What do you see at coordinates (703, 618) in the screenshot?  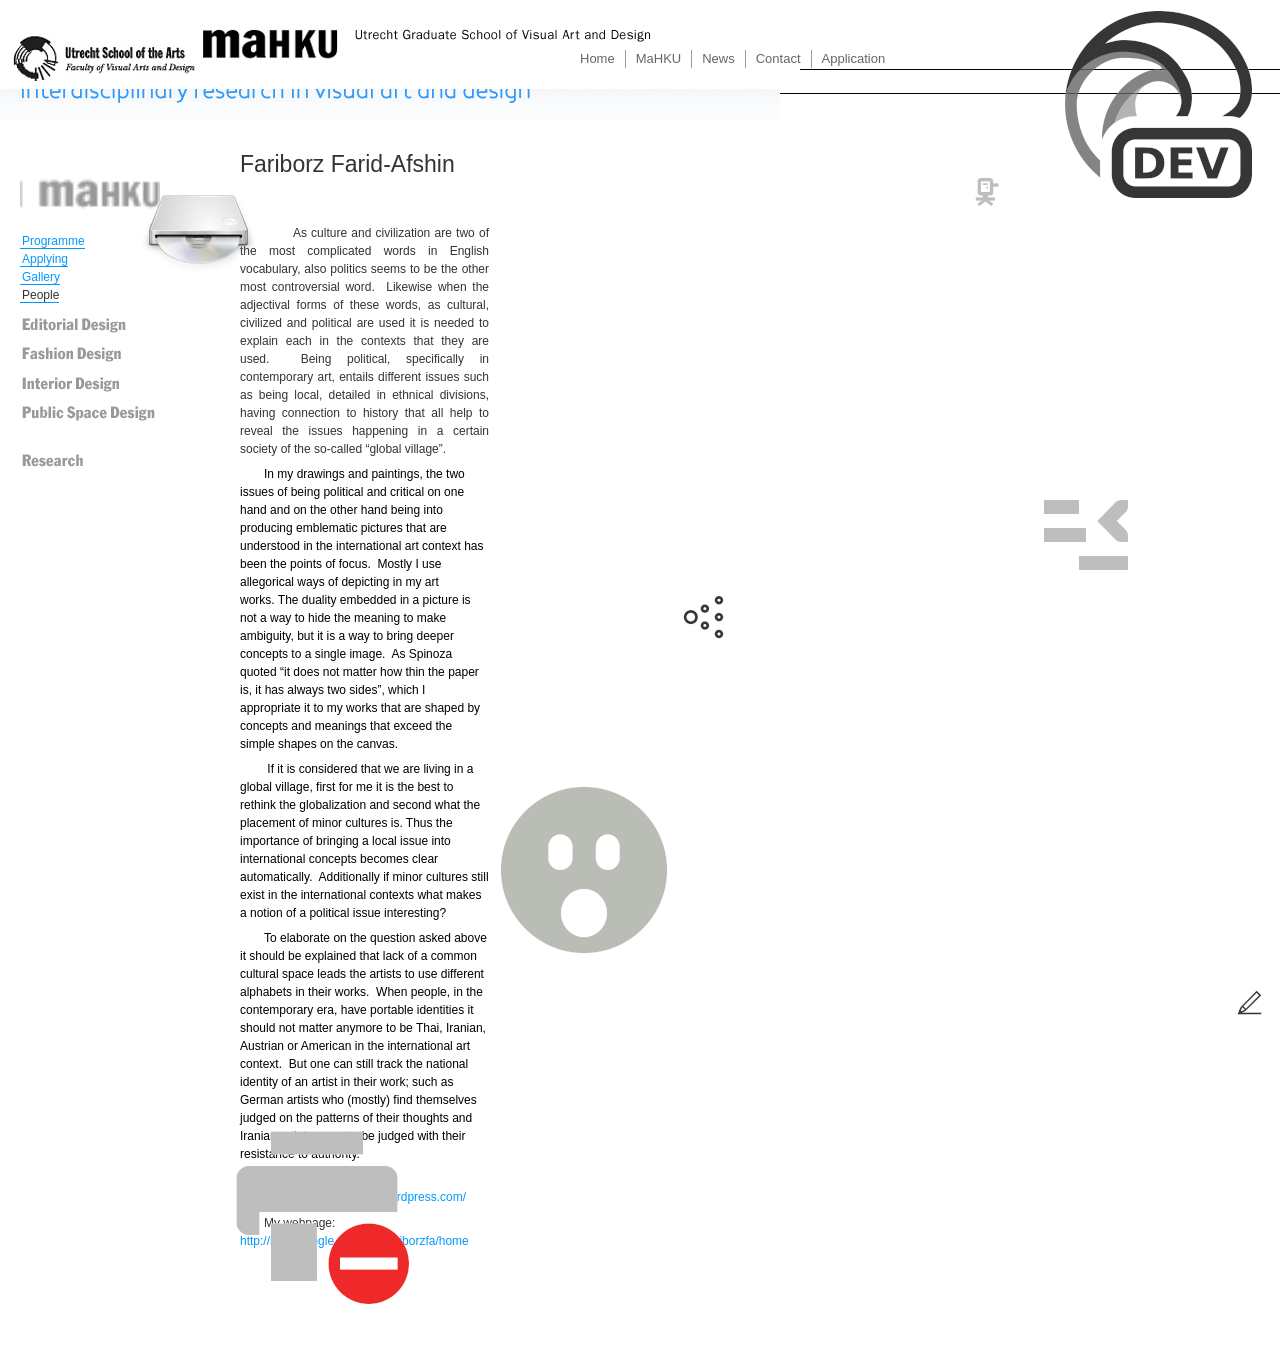 I see `track or monitor folder activity` at bounding box center [703, 618].